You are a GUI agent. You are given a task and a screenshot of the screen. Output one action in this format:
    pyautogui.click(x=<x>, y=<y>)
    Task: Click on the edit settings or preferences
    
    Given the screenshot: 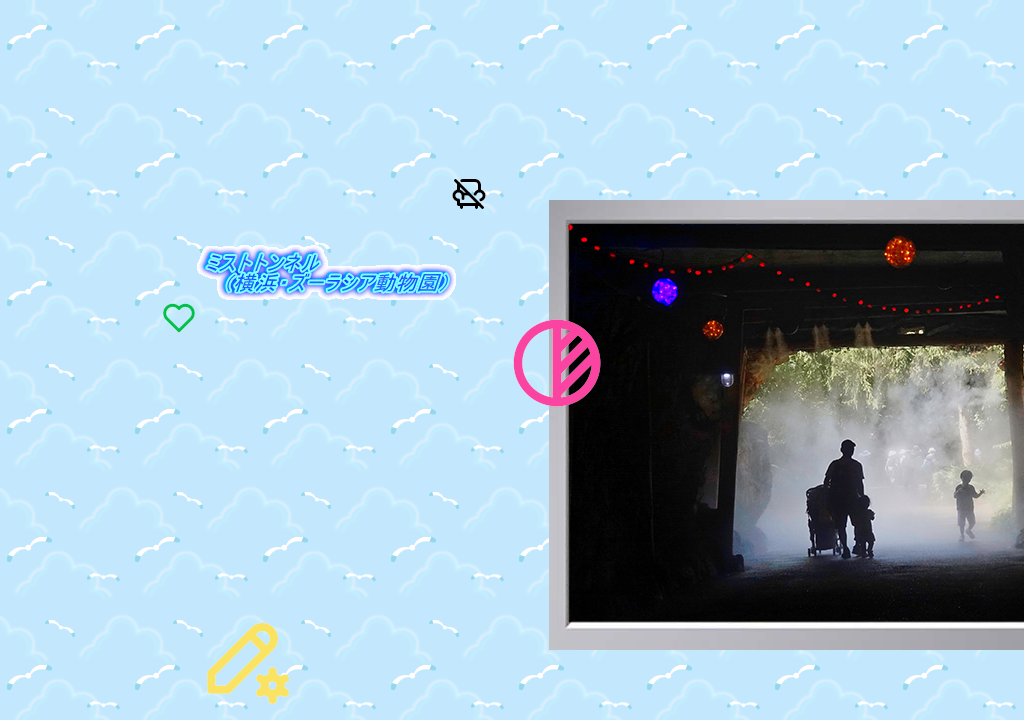 What is the action you would take?
    pyautogui.click(x=244, y=657)
    